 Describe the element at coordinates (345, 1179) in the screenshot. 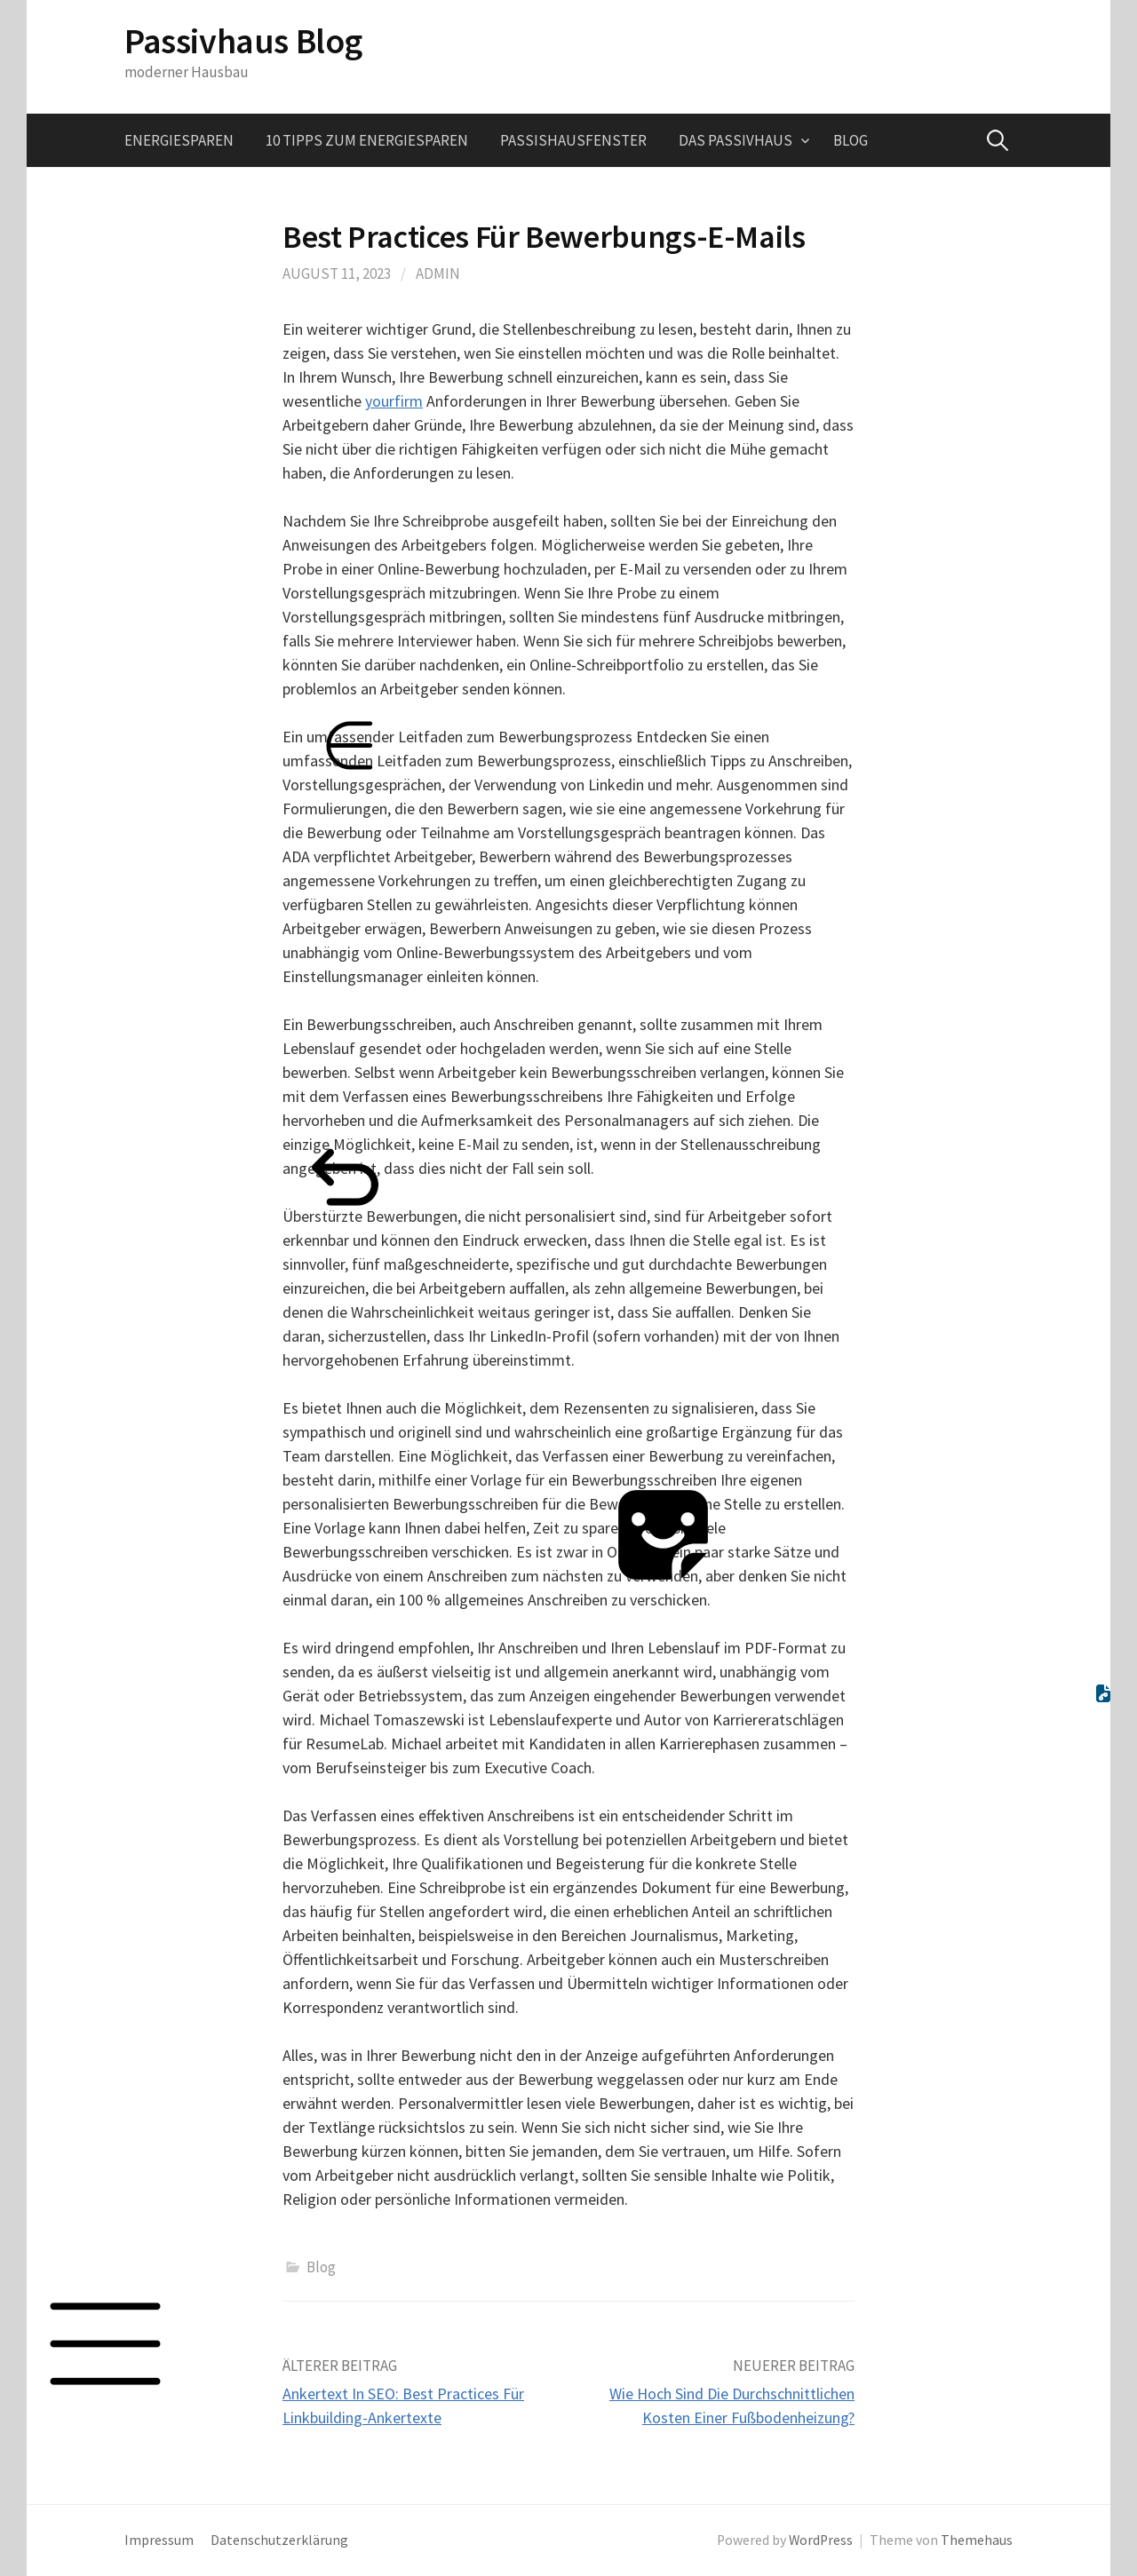

I see `undo previous action` at that location.